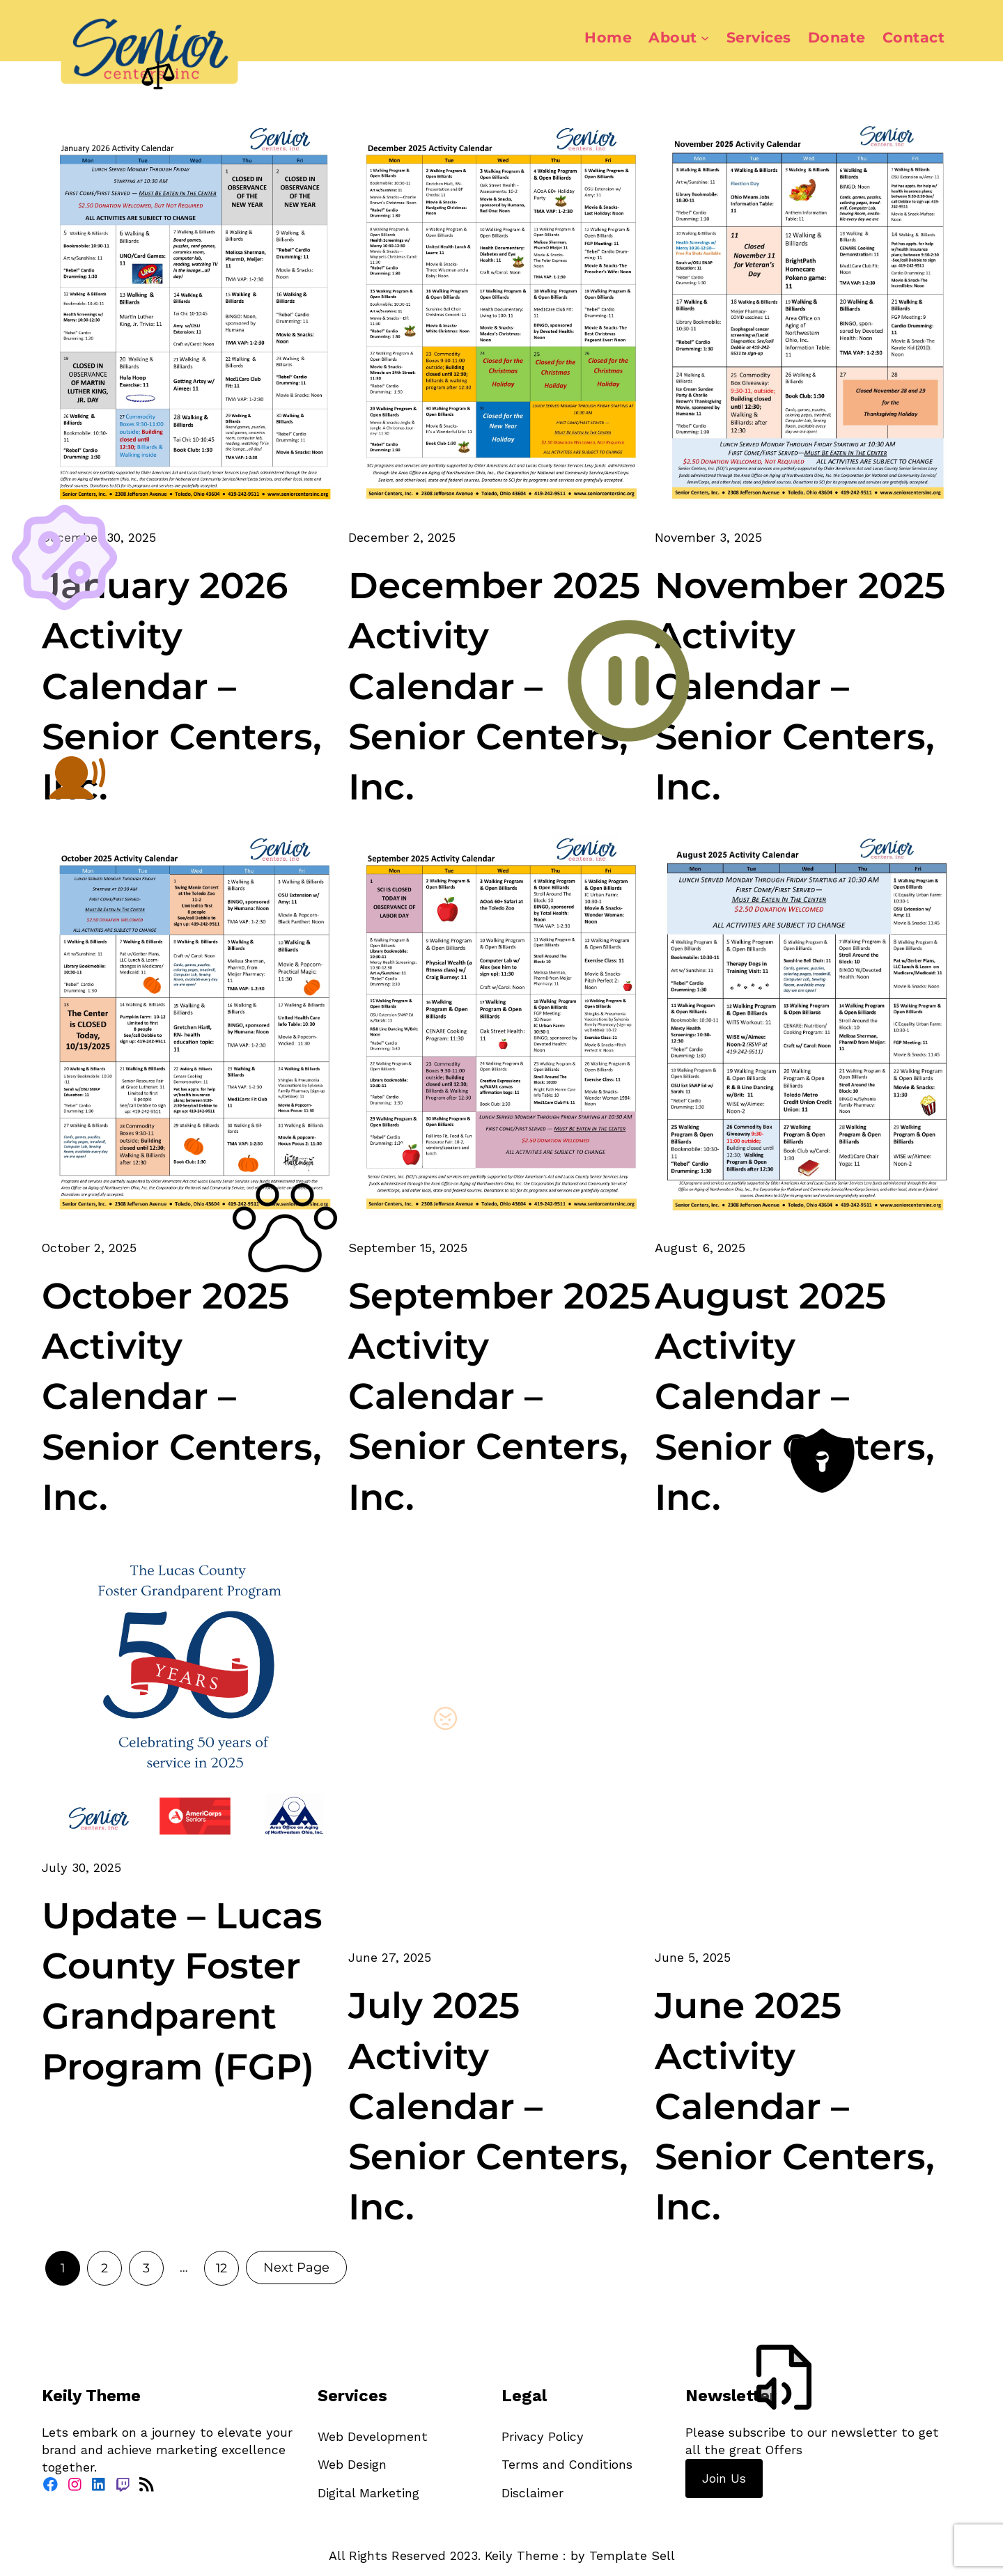 The image size is (1003, 2576). Describe the element at coordinates (158, 75) in the screenshot. I see `compare items or options` at that location.